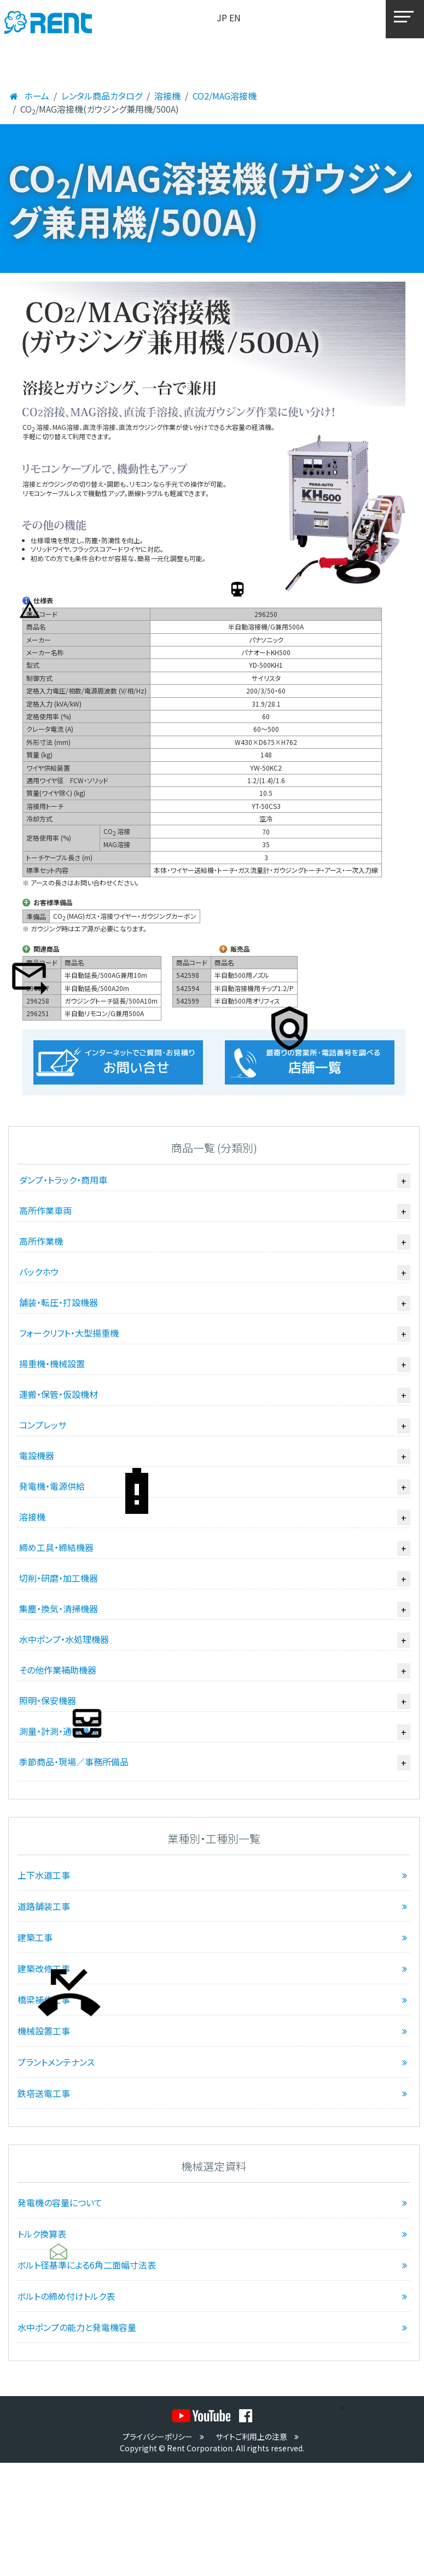  What do you see at coordinates (289, 1028) in the screenshot?
I see `view privacy policy or terms` at bounding box center [289, 1028].